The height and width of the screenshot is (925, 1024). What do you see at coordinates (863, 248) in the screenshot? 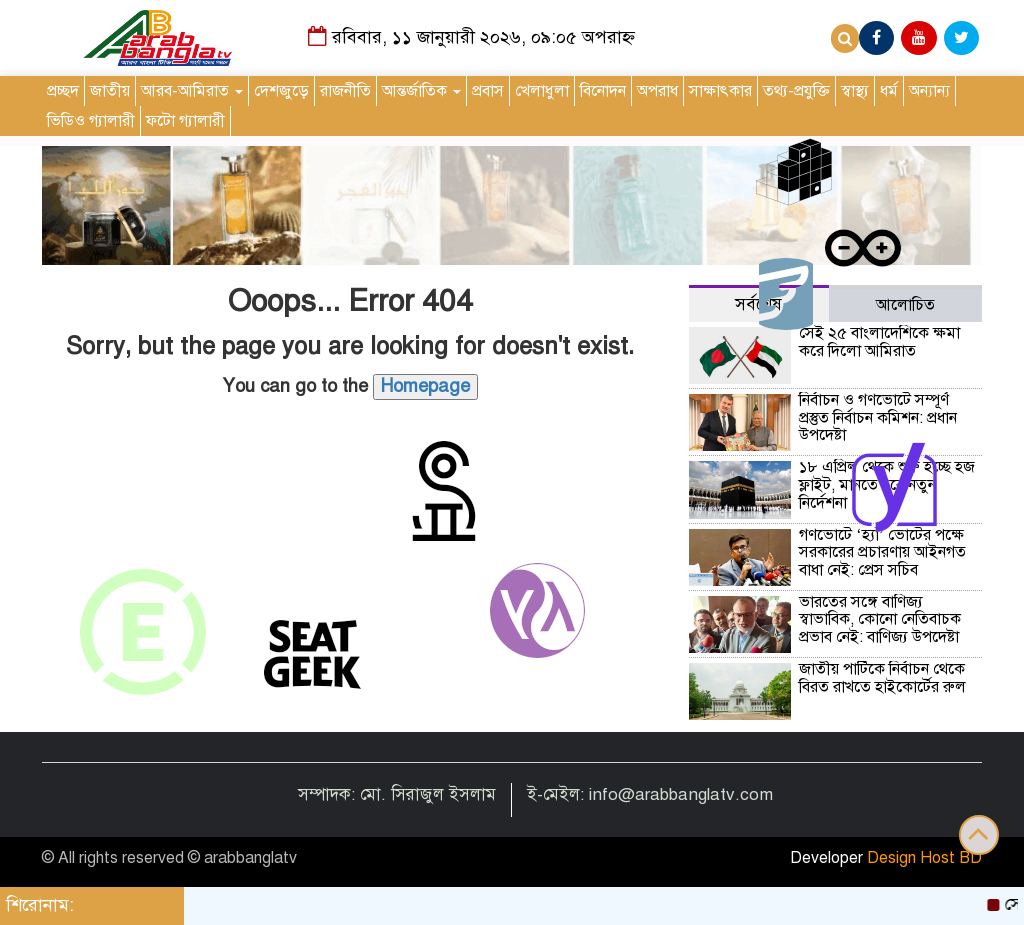
I see `Arduino brand logo` at bounding box center [863, 248].